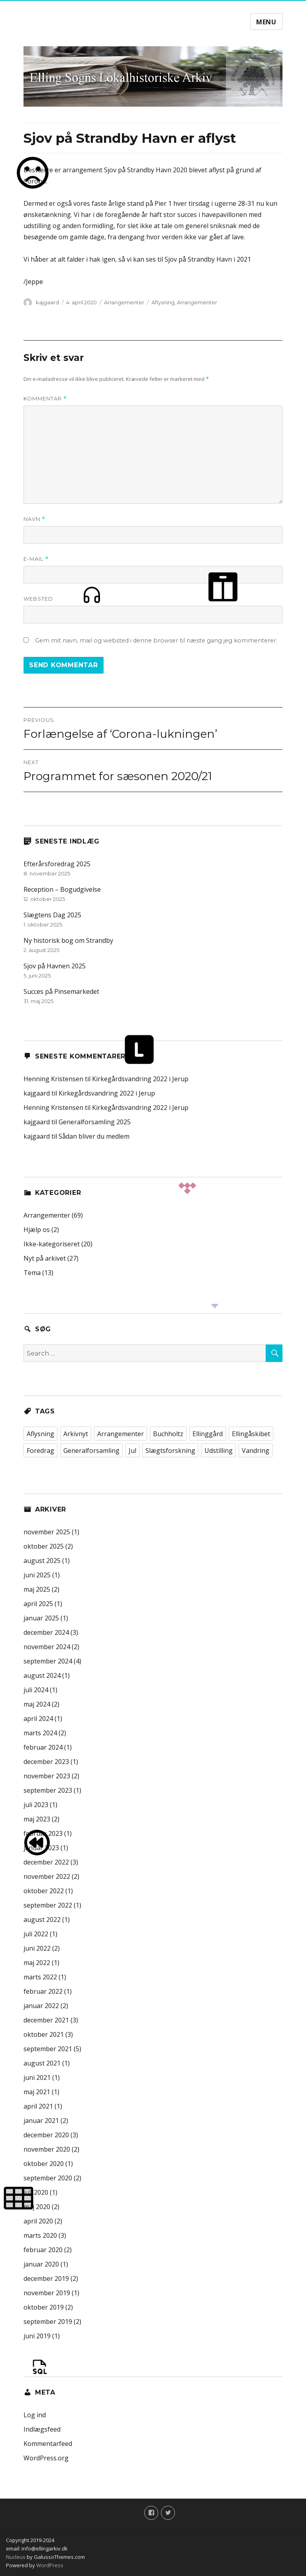 The image size is (306, 2576). What do you see at coordinates (33, 173) in the screenshot?
I see `rate your experience as negative` at bounding box center [33, 173].